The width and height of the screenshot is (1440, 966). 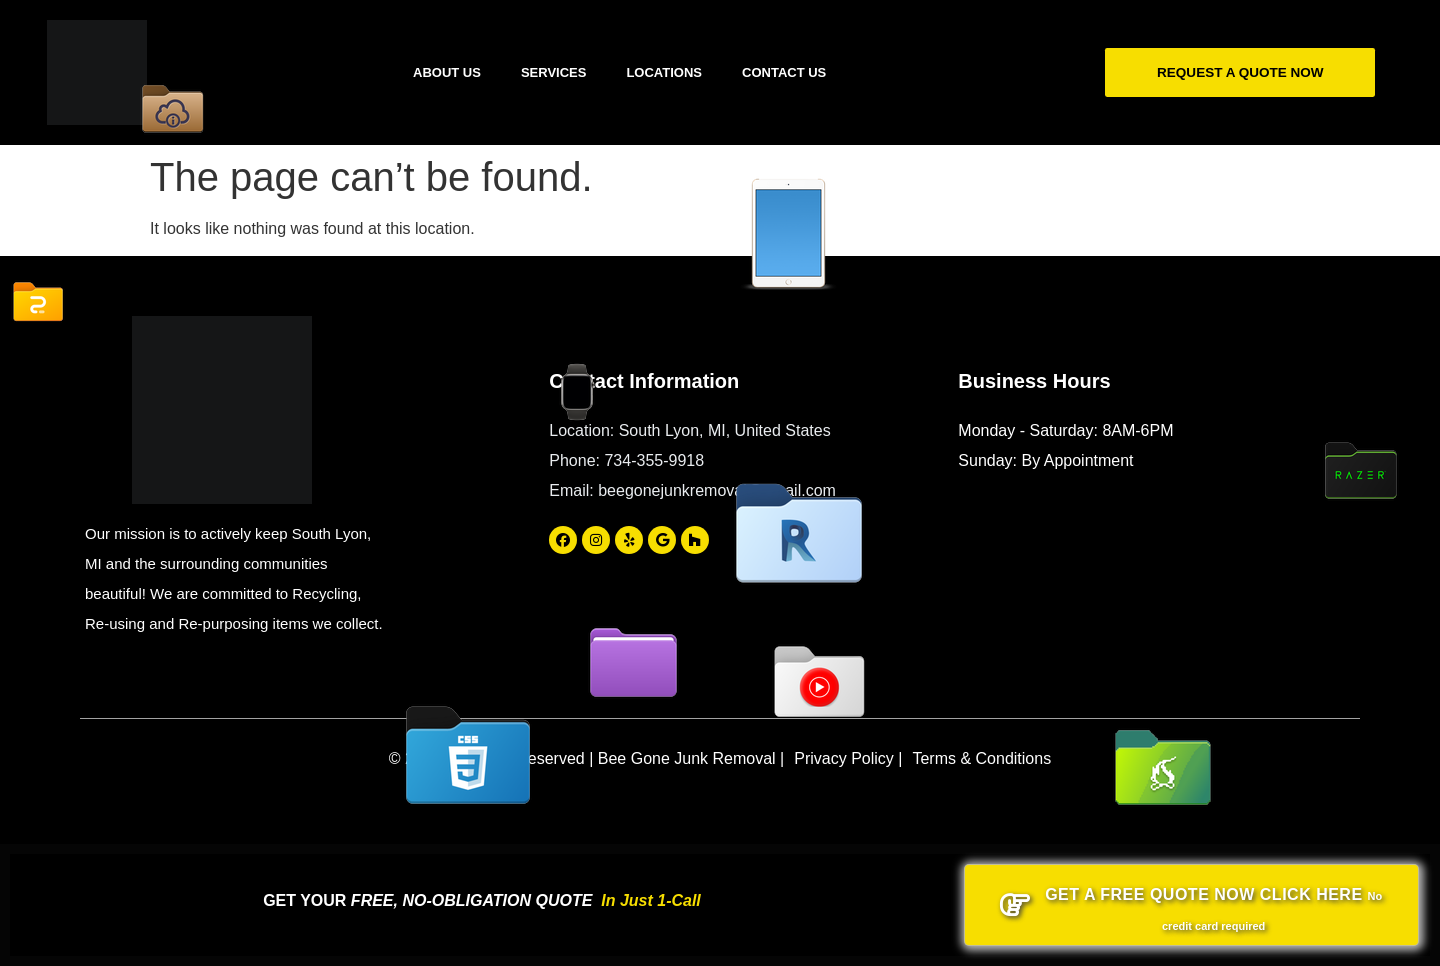 I want to click on folder for razer software or game files, so click(x=1360, y=472).